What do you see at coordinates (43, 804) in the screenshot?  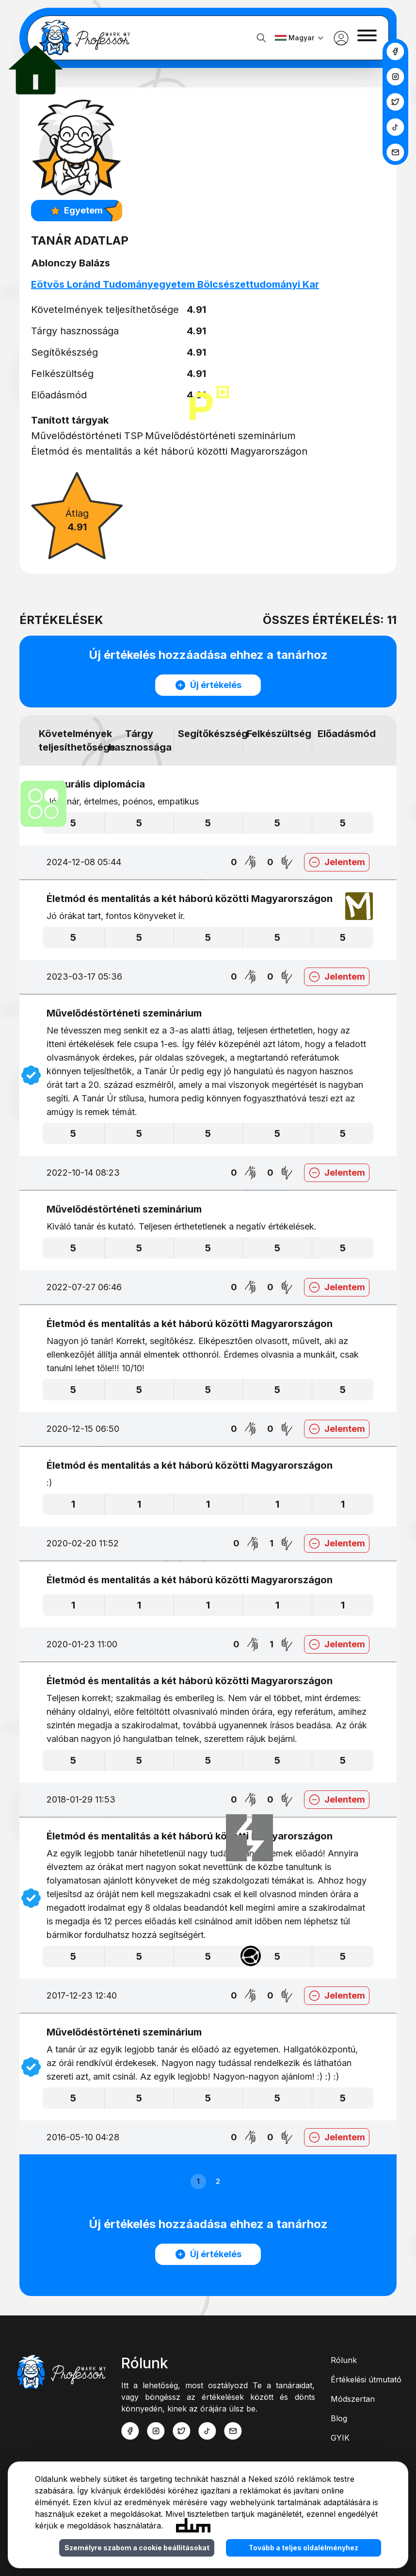 I see `open the payback rewards app` at bounding box center [43, 804].